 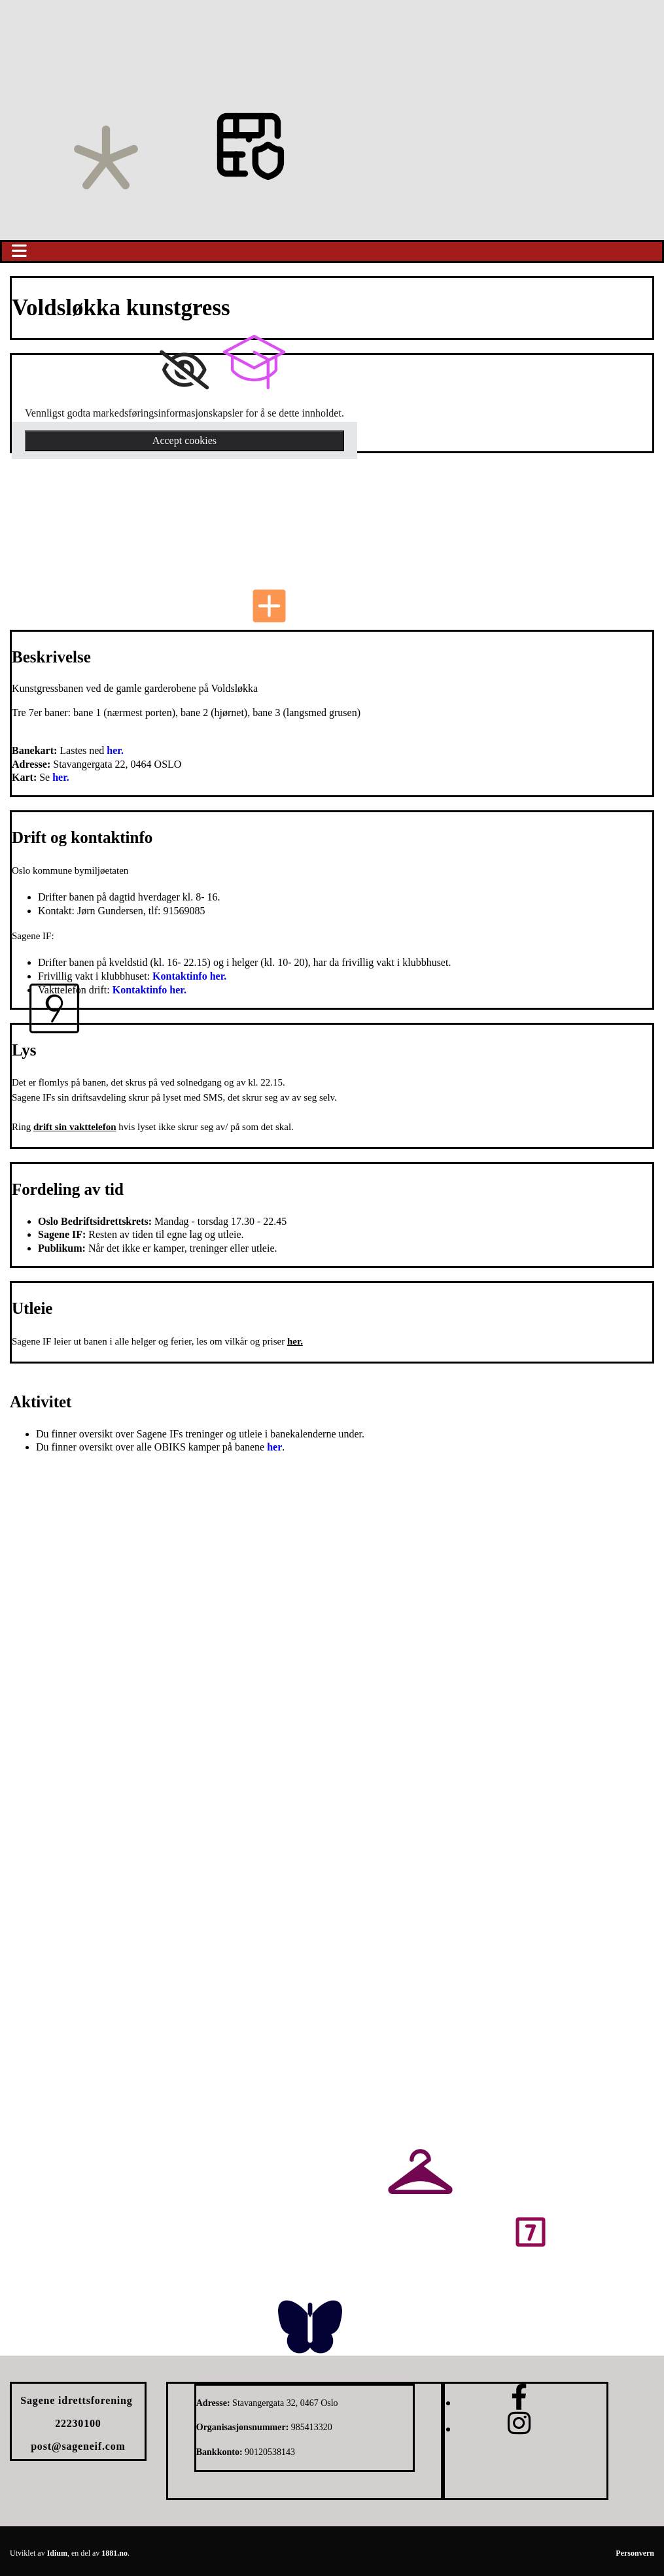 What do you see at coordinates (54, 1008) in the screenshot?
I see `select number nine from a numeric keypad` at bounding box center [54, 1008].